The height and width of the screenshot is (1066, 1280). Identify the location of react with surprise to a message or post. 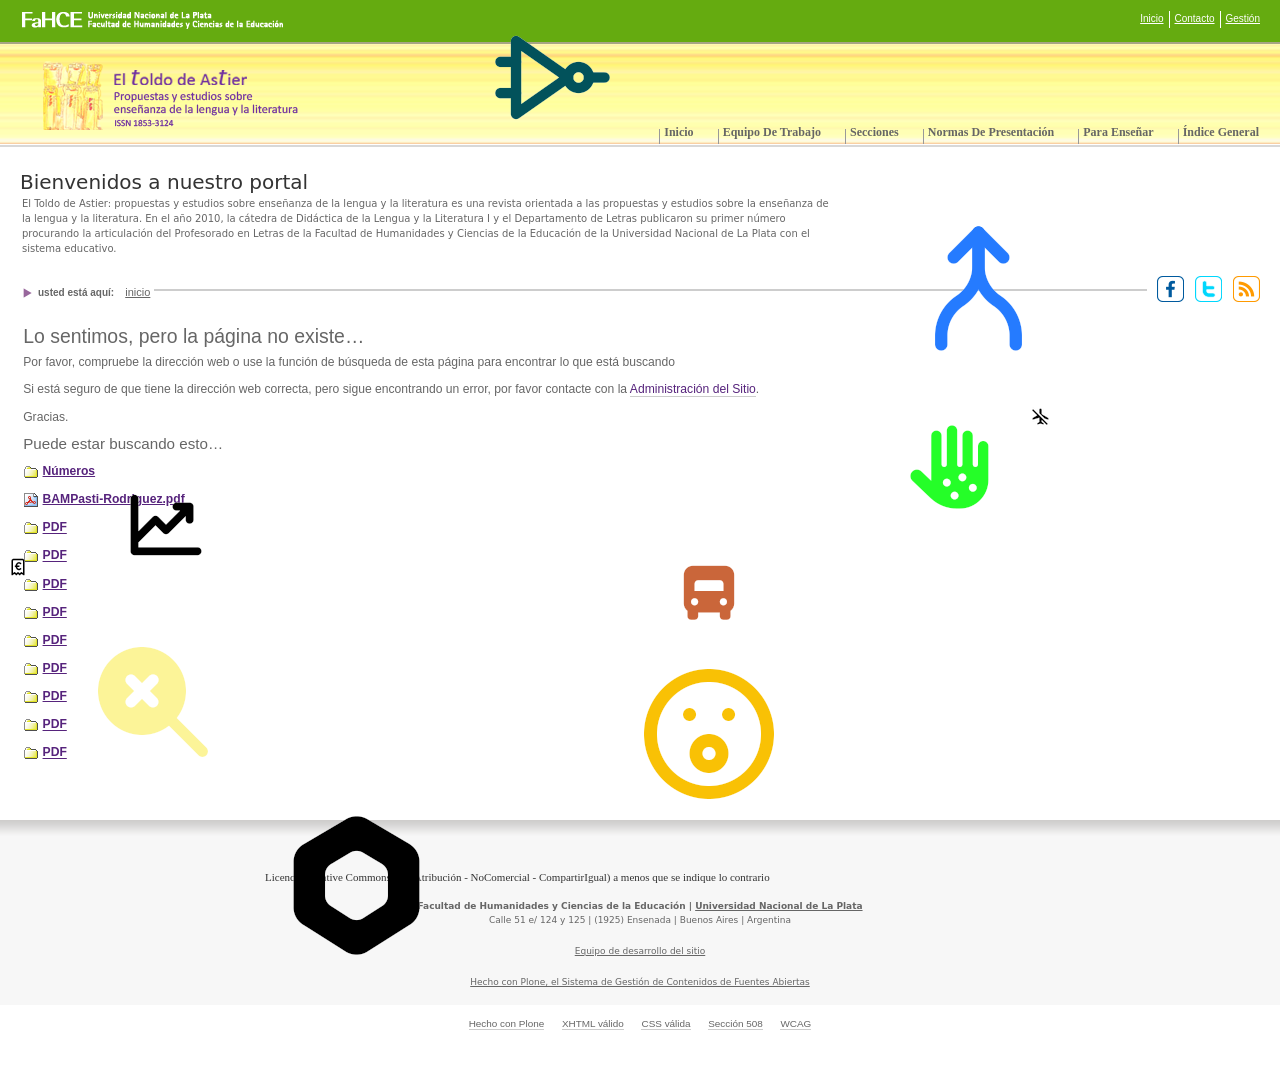
(709, 734).